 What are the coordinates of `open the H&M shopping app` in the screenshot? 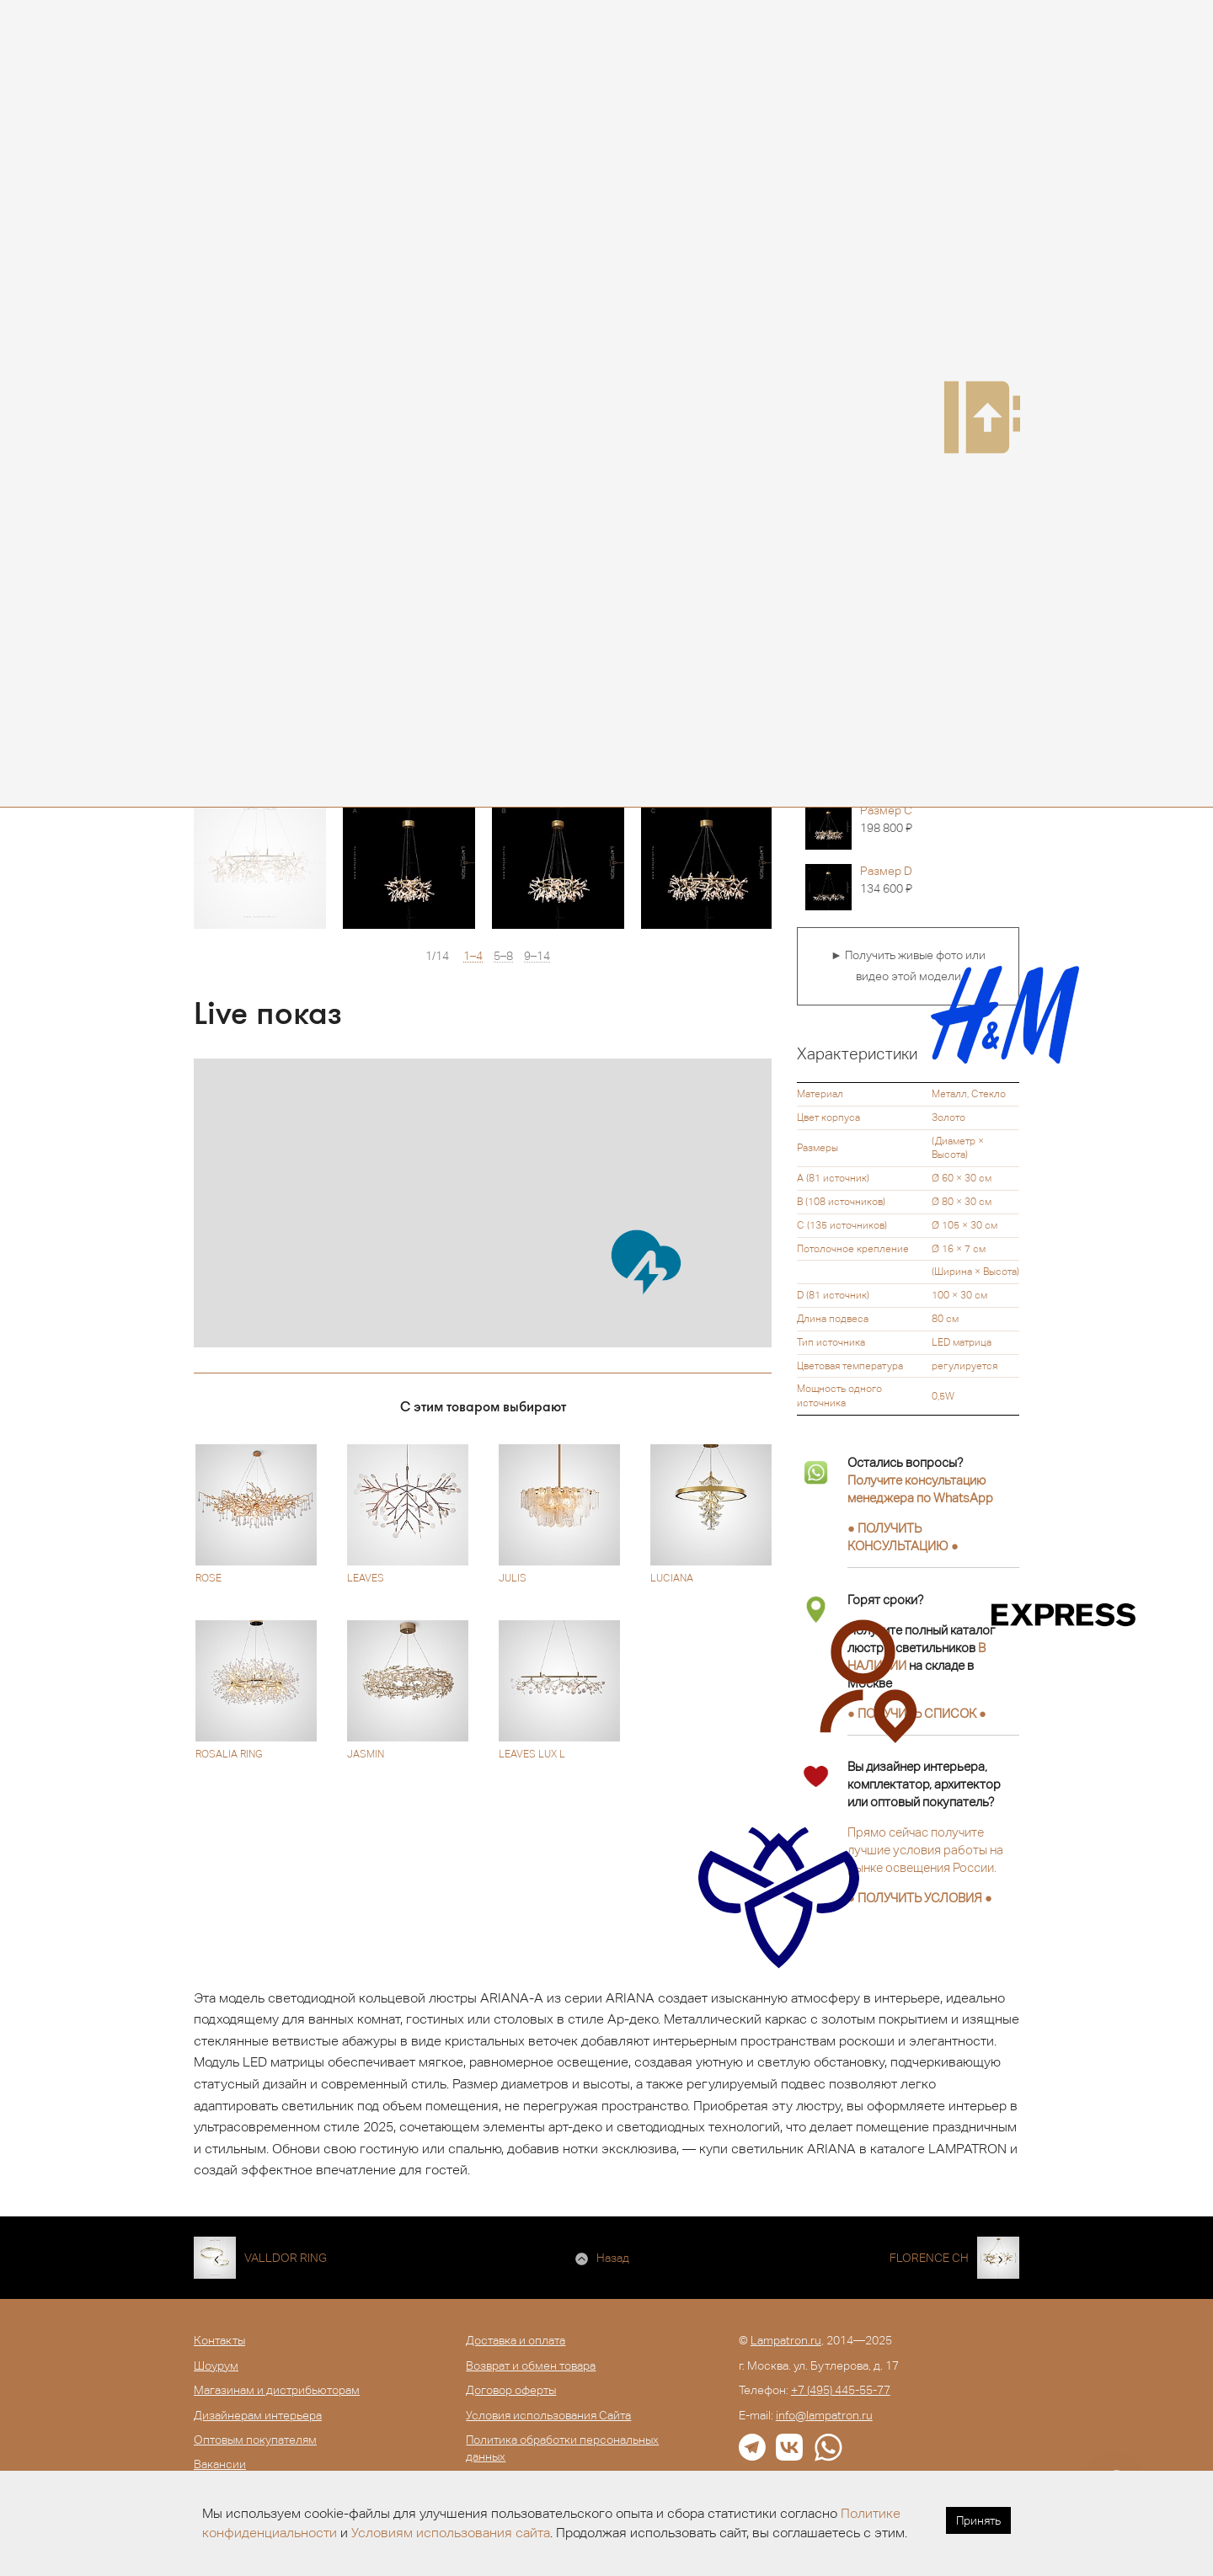 It's located at (1005, 1015).